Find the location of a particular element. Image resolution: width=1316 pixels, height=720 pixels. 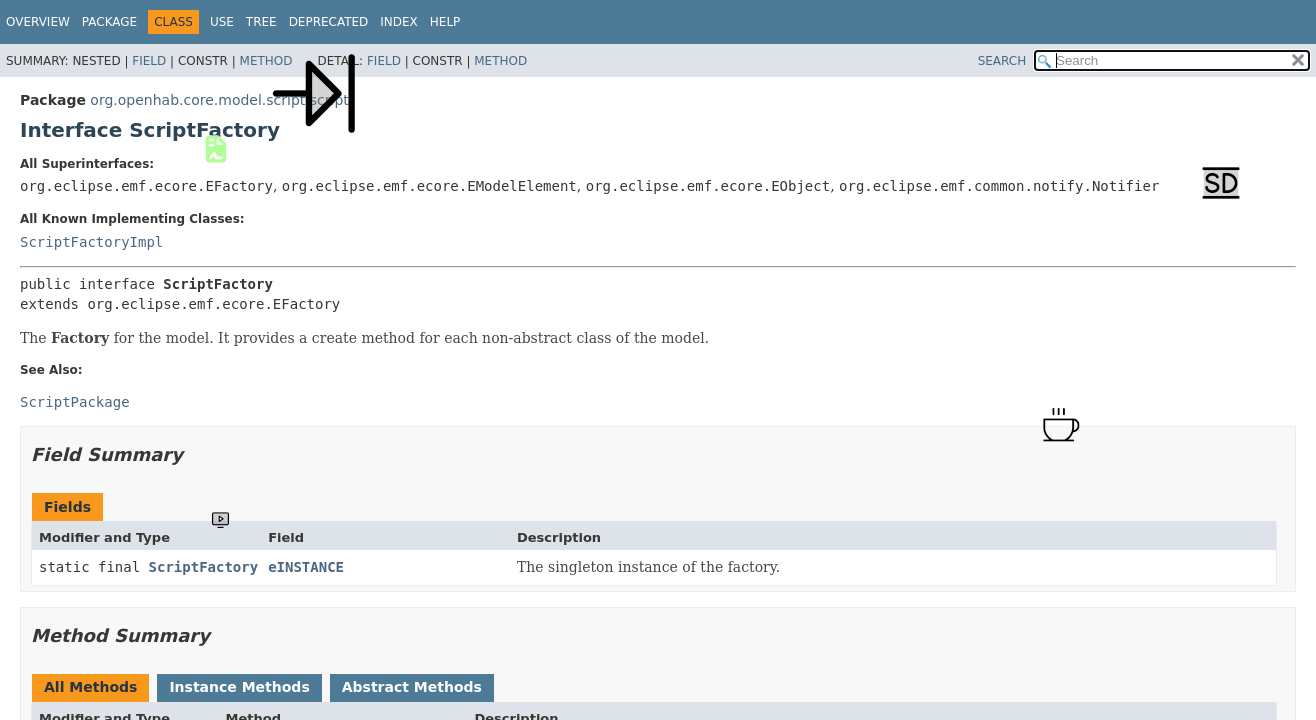

find nearby coffee shops or cafés is located at coordinates (1060, 426).